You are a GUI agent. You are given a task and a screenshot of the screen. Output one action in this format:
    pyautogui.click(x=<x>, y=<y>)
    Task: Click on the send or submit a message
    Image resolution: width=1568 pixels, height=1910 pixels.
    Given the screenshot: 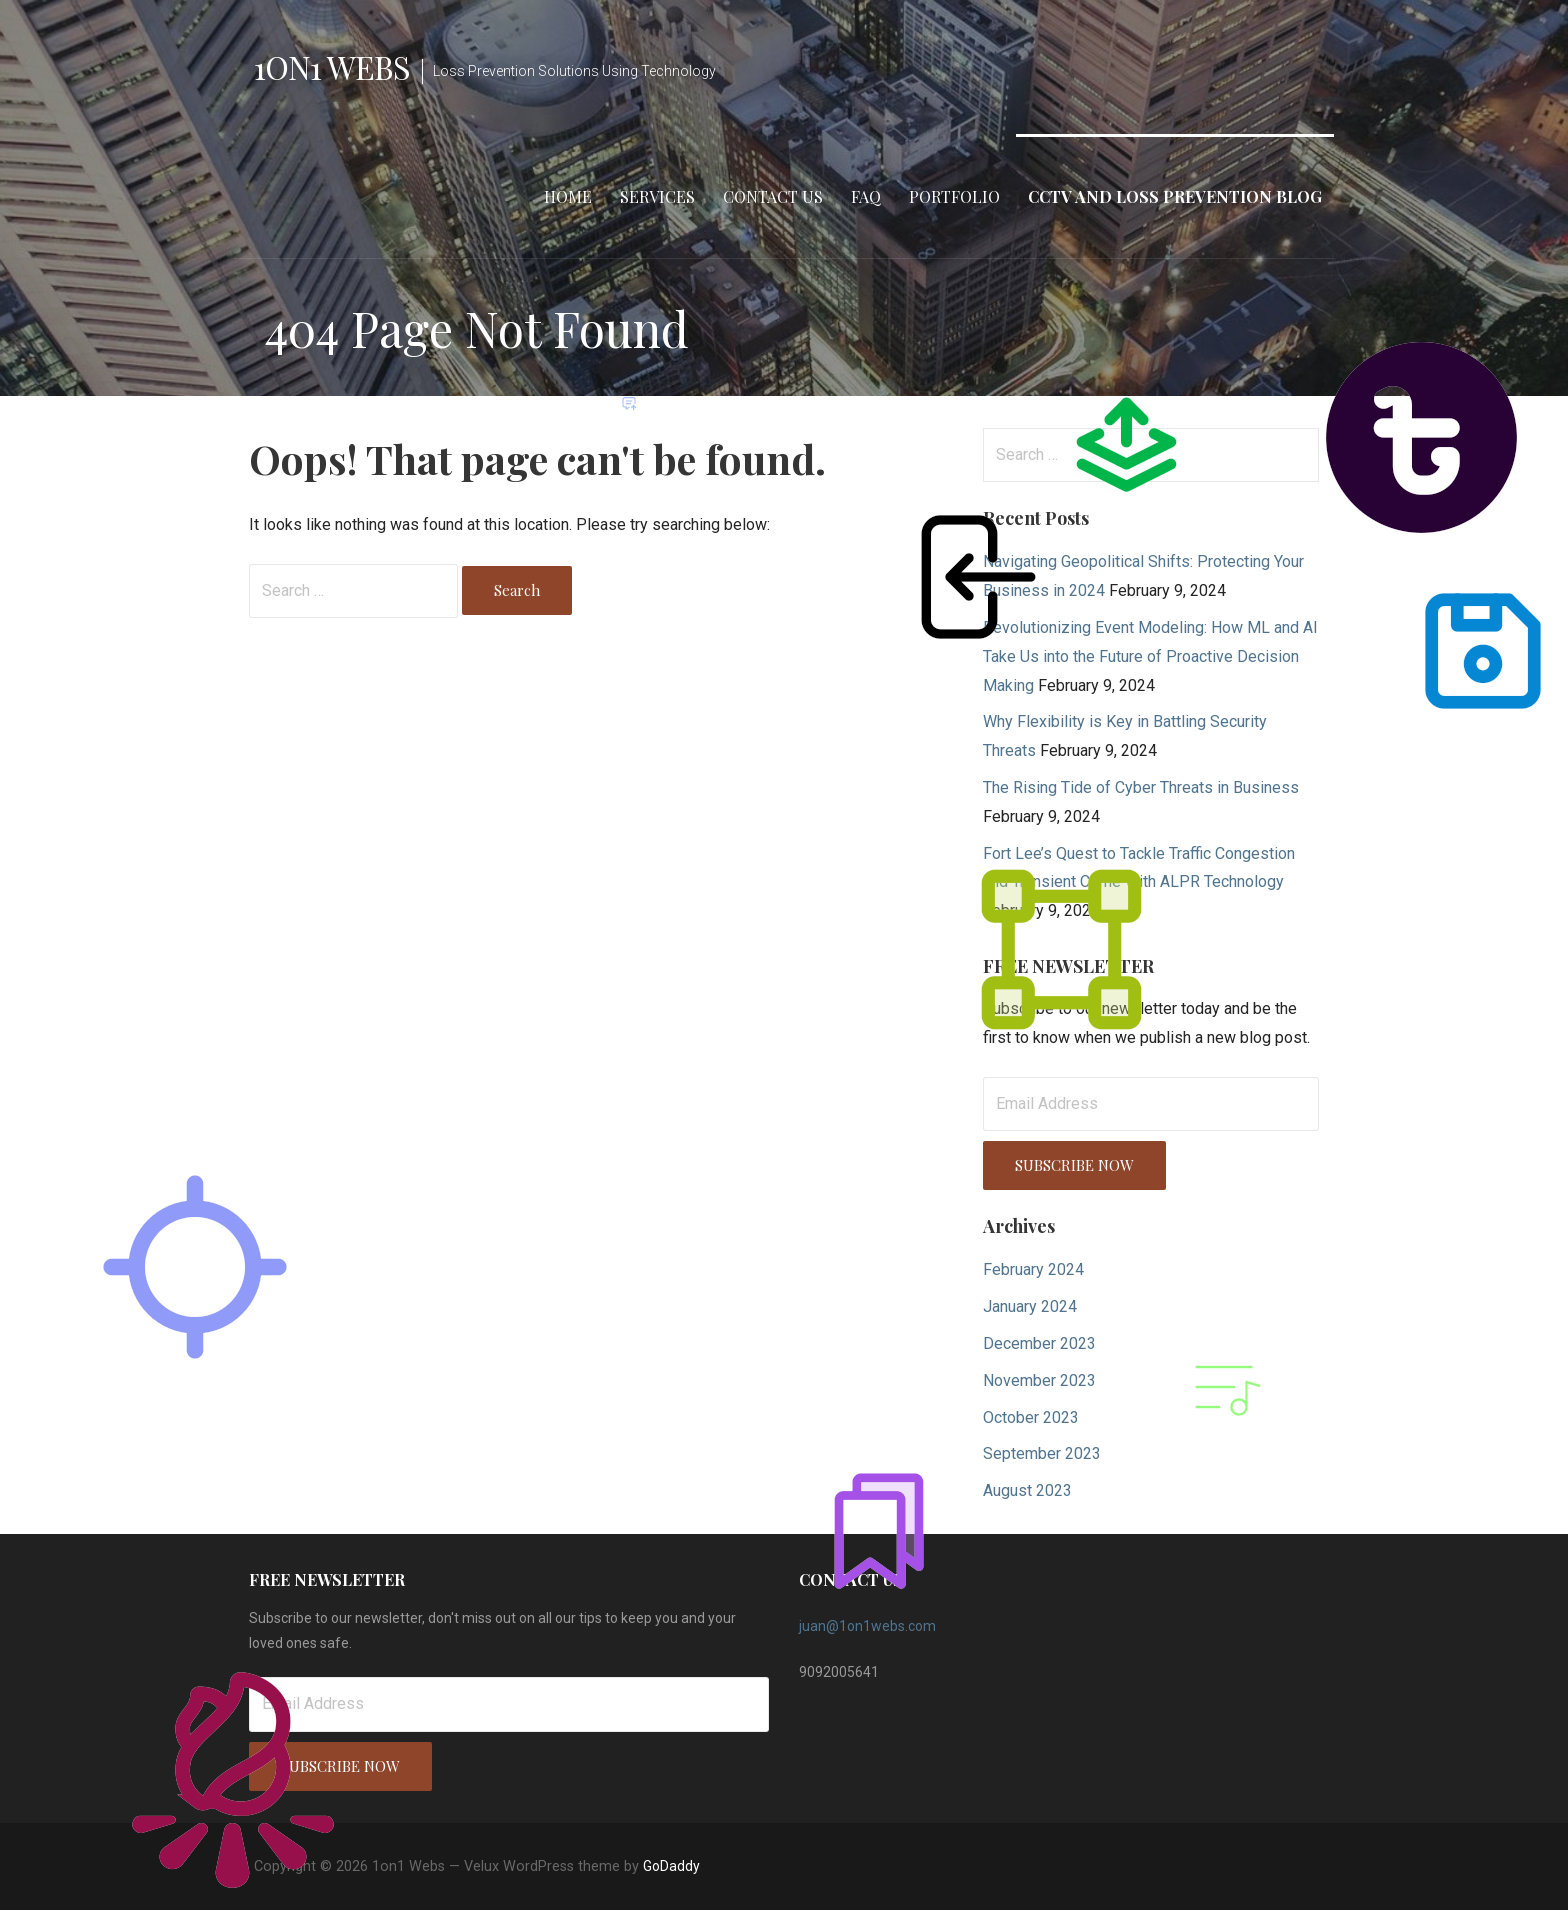 What is the action you would take?
    pyautogui.click(x=629, y=403)
    